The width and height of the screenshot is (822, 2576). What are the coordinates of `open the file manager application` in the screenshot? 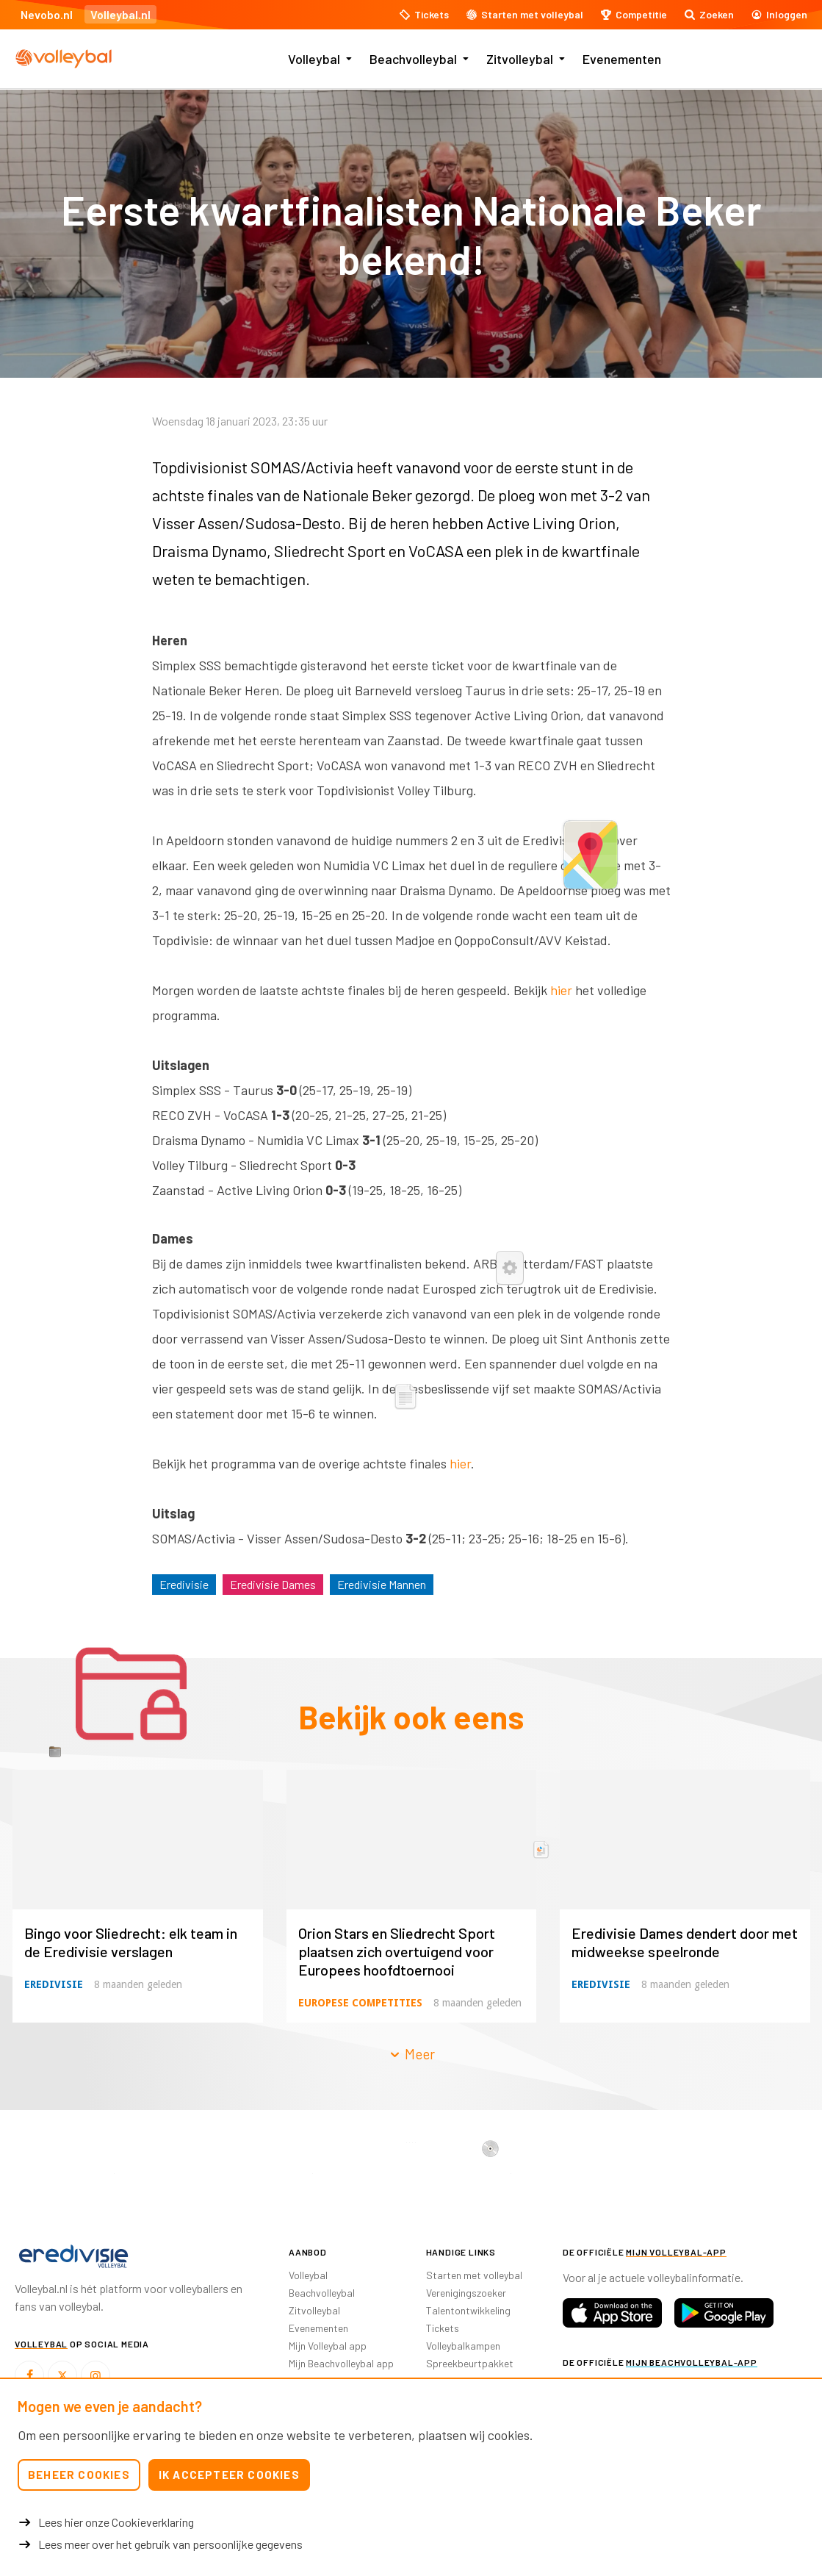 It's located at (55, 1751).